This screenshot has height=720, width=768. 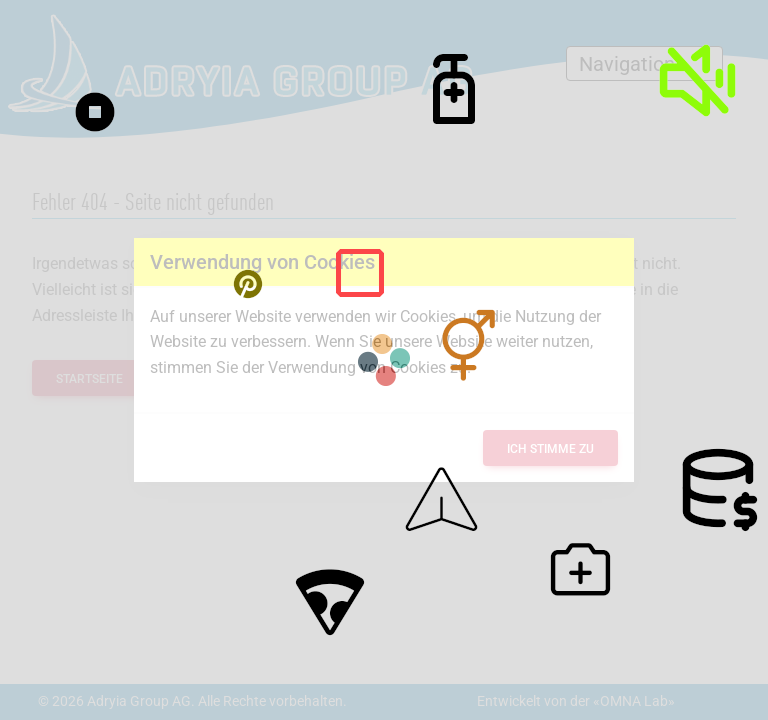 What do you see at coordinates (454, 89) in the screenshot?
I see `access hygiene or sanitation information` at bounding box center [454, 89].